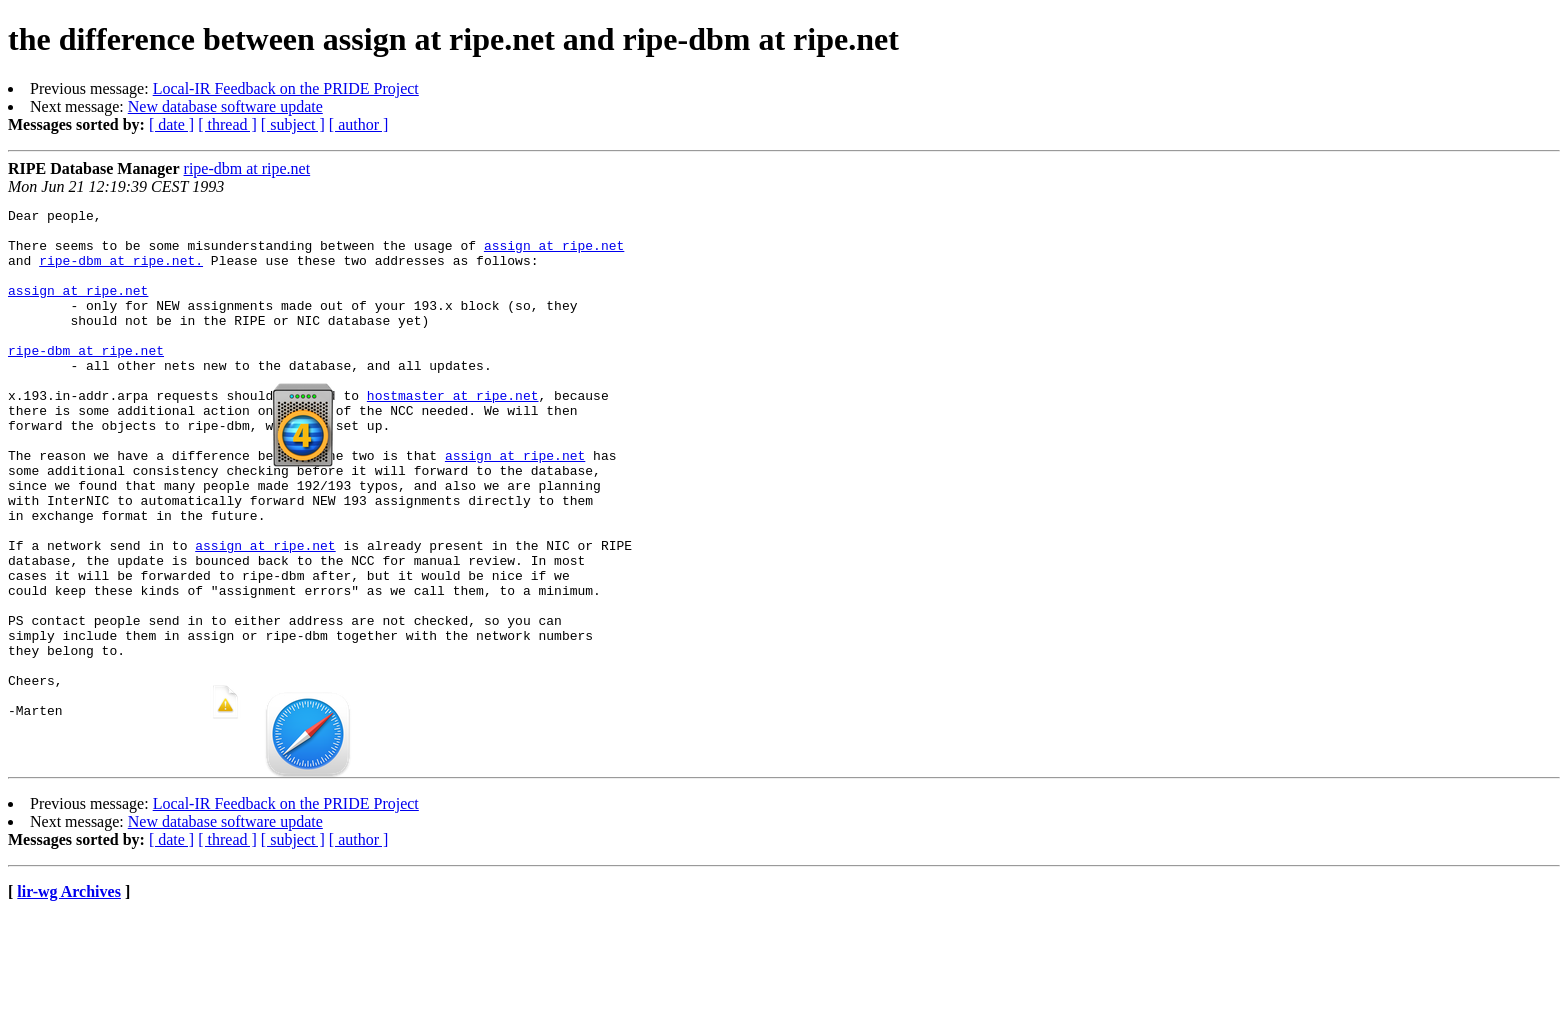 Image resolution: width=1568 pixels, height=1028 pixels. I want to click on open Safari web browser, so click(308, 734).